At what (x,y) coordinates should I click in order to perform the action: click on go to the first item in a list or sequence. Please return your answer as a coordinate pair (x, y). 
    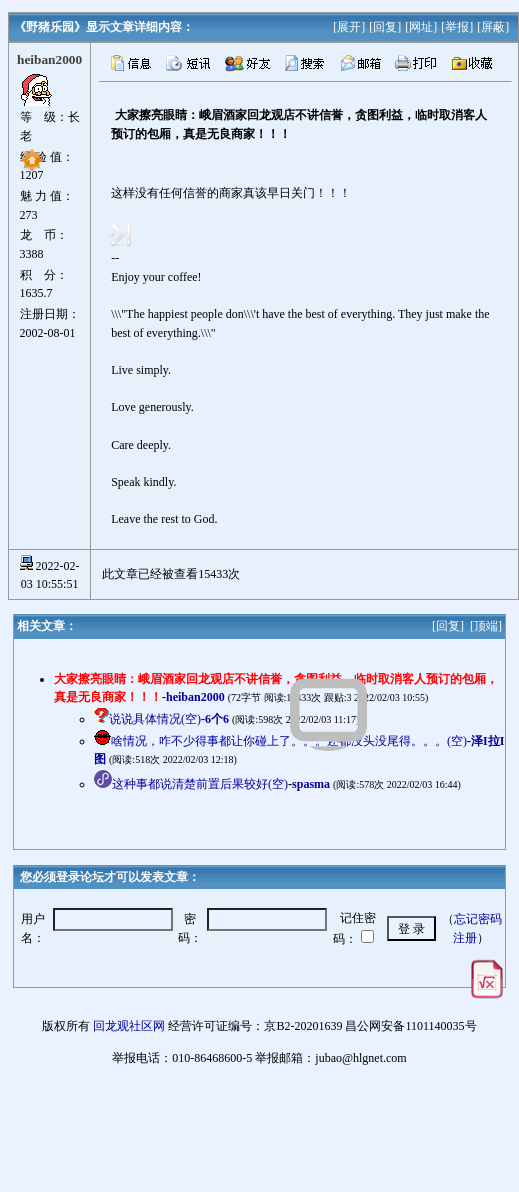
    Looking at the image, I should click on (120, 234).